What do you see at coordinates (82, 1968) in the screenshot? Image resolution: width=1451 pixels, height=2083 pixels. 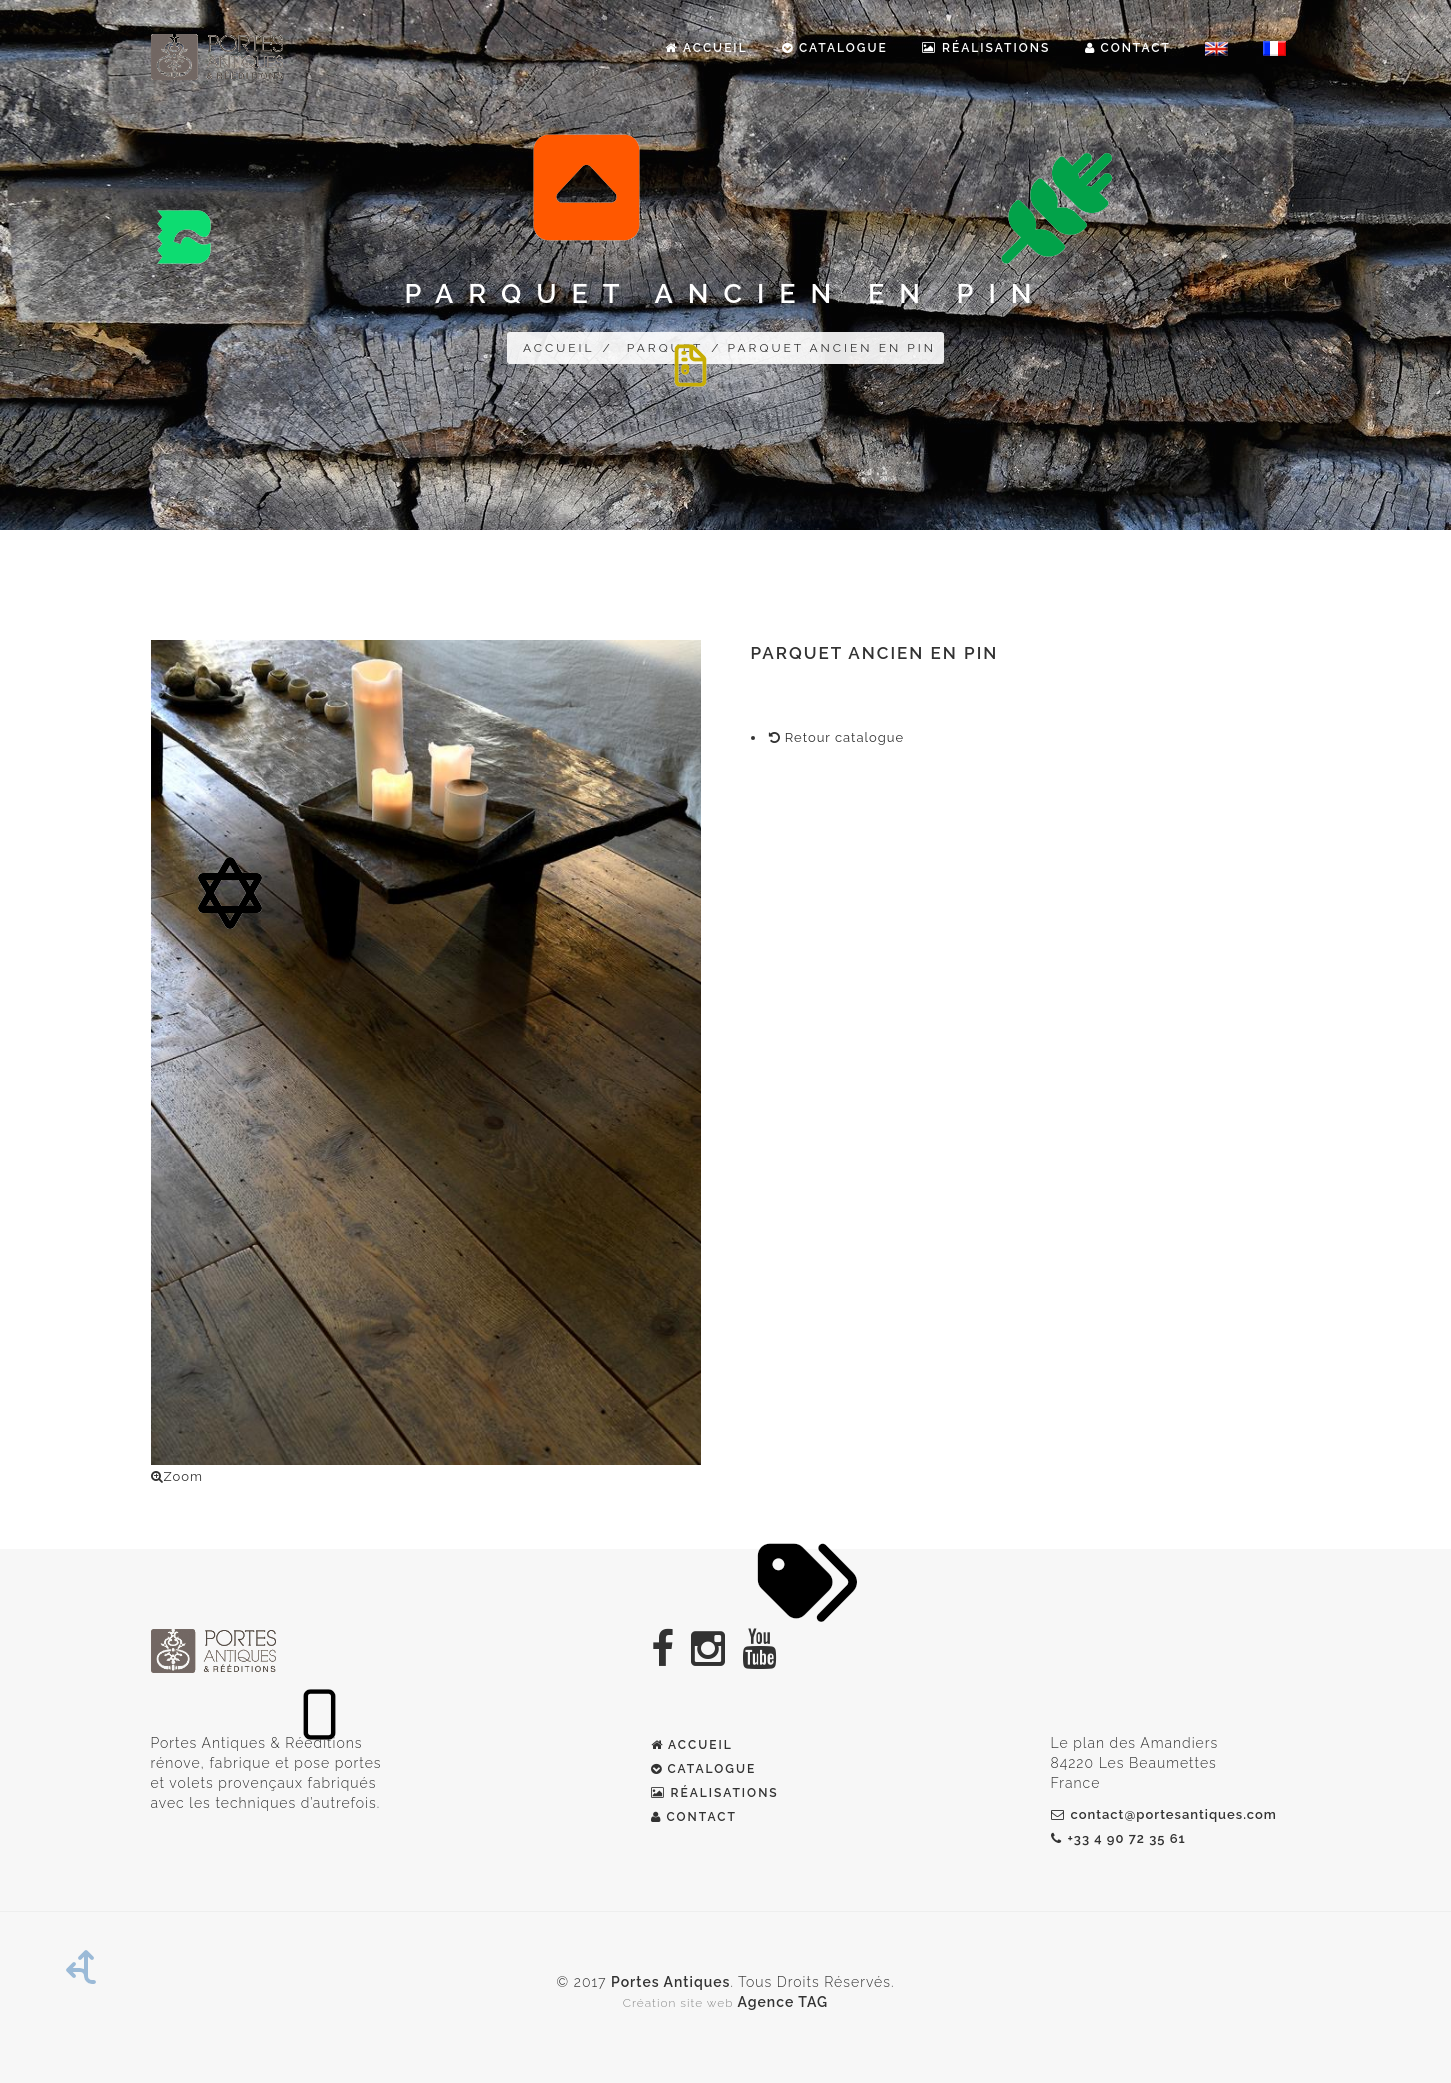 I see `split or branch content in multiple directions` at bounding box center [82, 1968].